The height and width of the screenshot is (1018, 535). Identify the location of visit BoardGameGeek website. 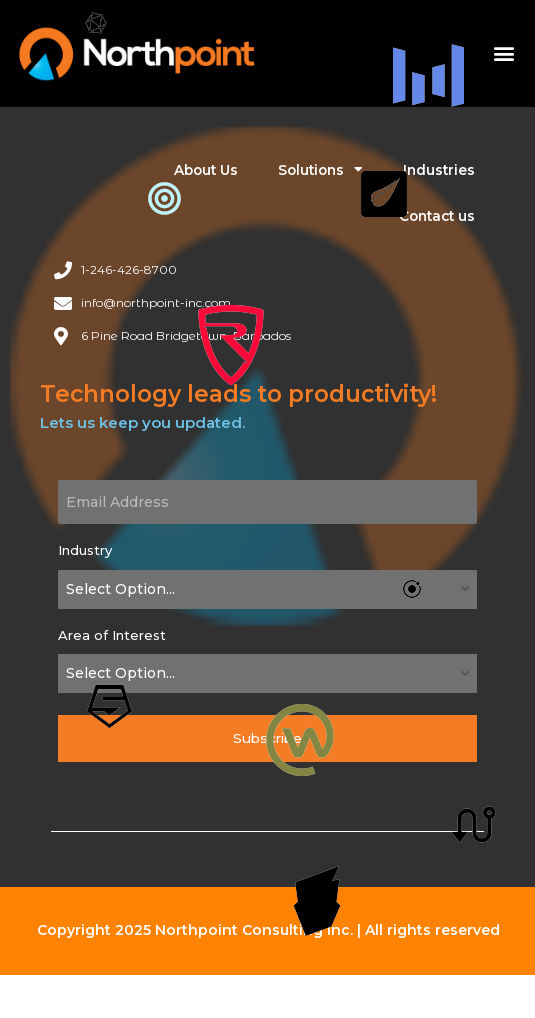
(317, 901).